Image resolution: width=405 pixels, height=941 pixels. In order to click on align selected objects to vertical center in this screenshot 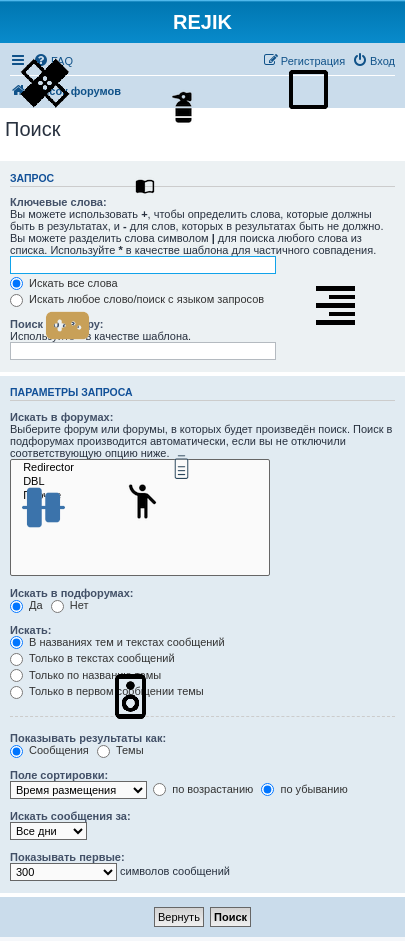, I will do `click(43, 507)`.